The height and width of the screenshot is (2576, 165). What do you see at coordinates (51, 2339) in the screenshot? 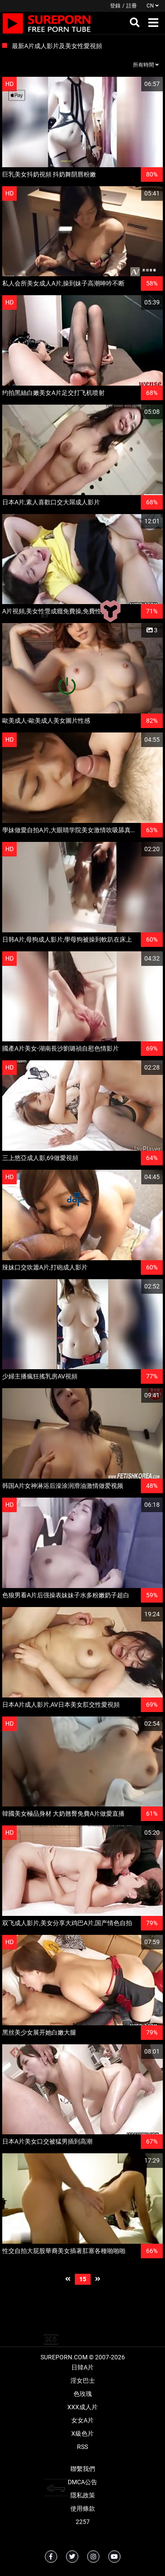
I see `indicates markdown formatting is supported` at bounding box center [51, 2339].